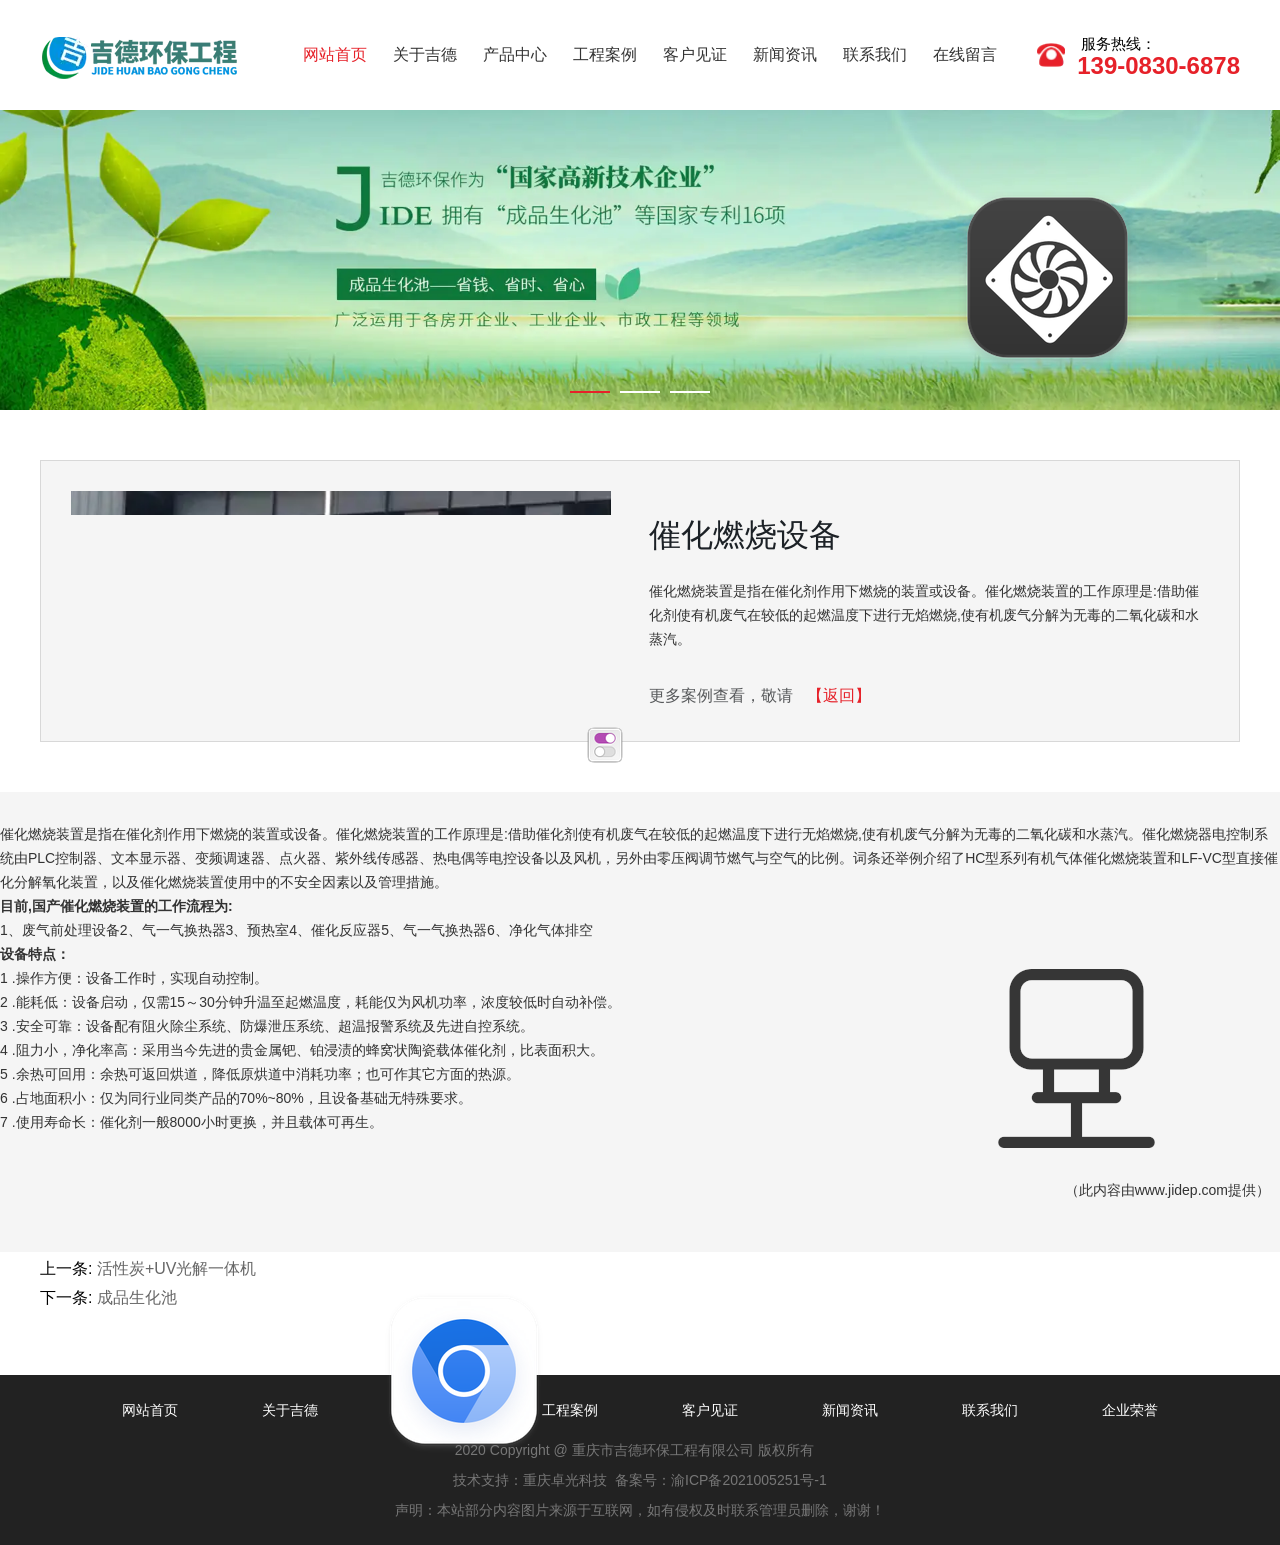 This screenshot has height=1545, width=1280. What do you see at coordinates (605, 745) in the screenshot?
I see `open gnome tweaks settings` at bounding box center [605, 745].